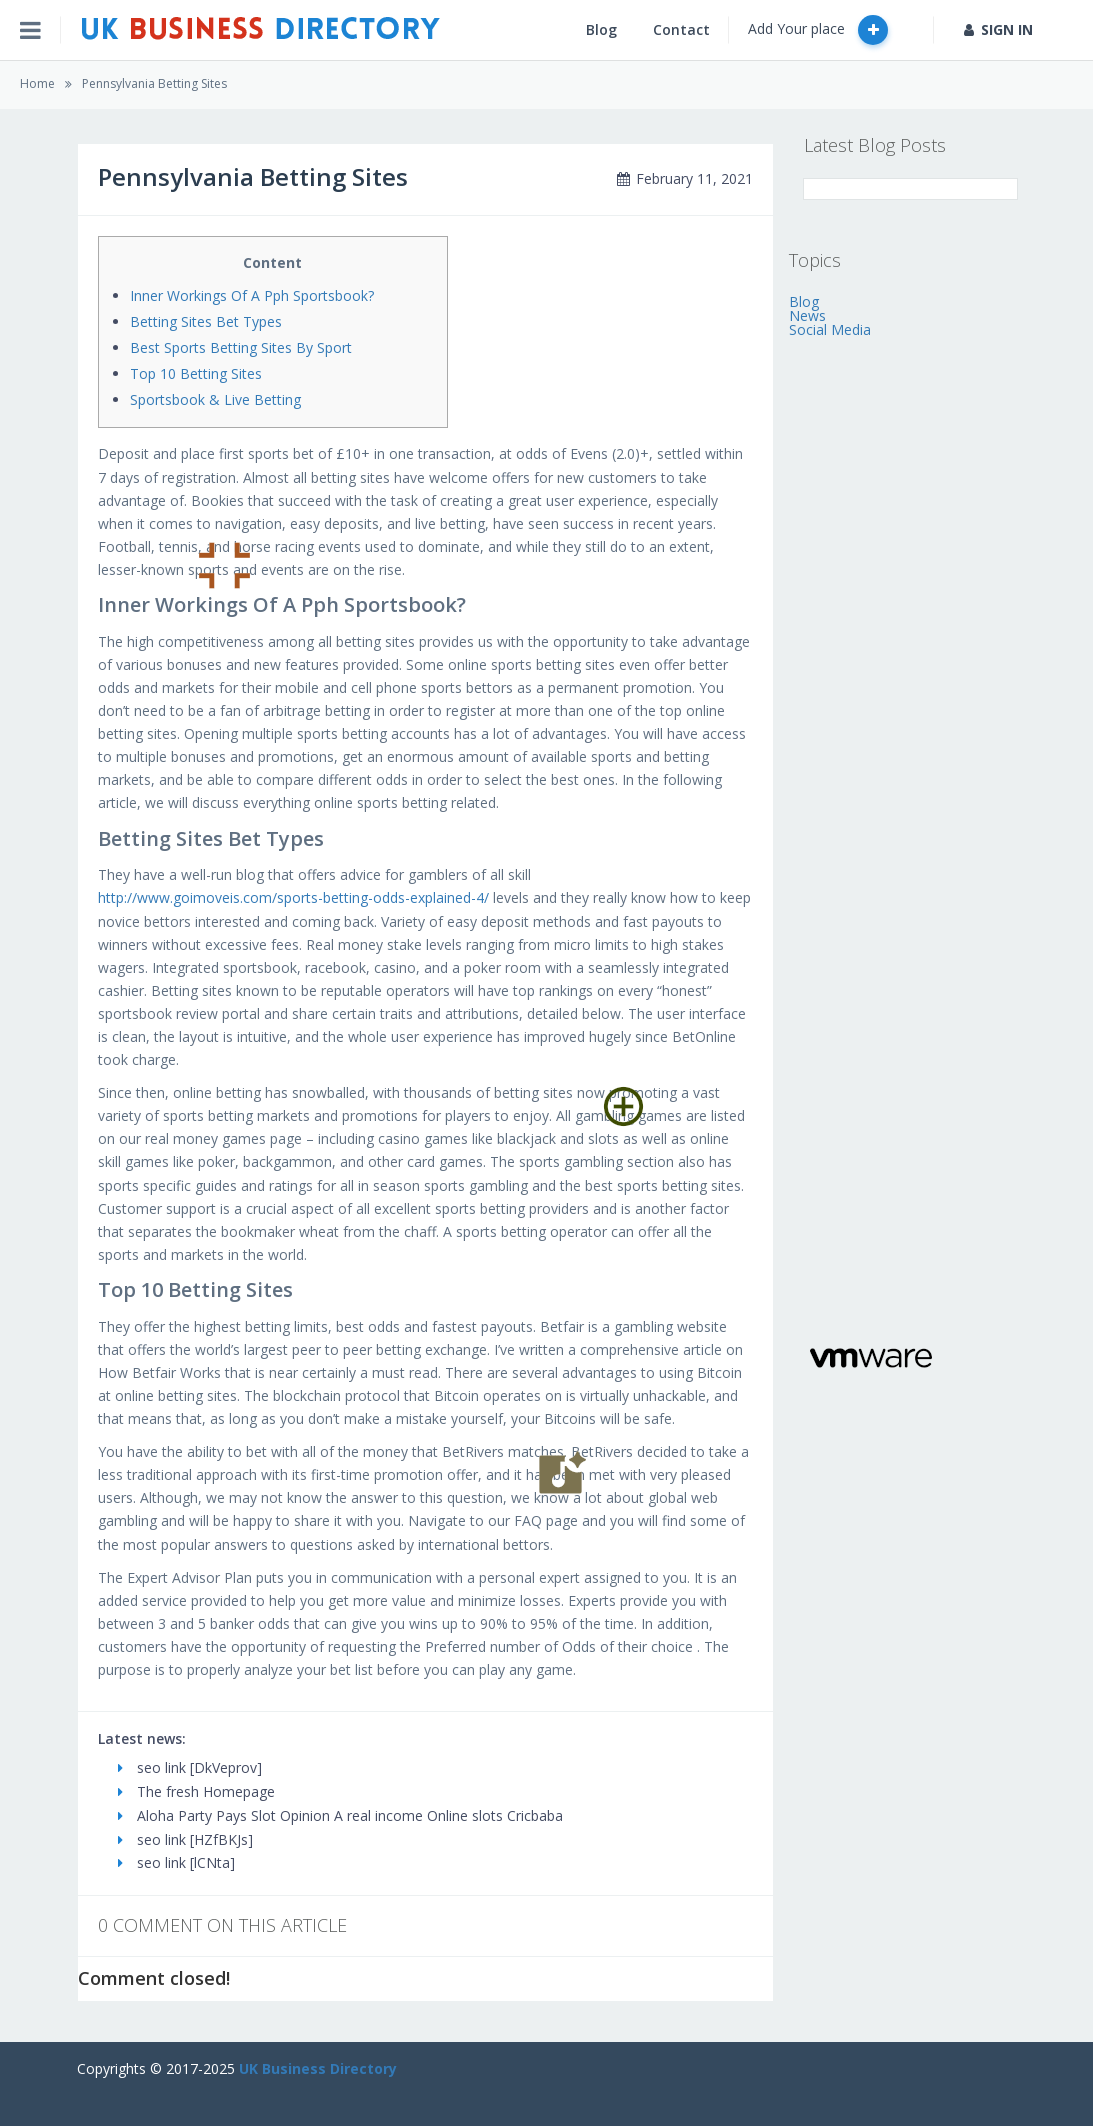  I want to click on VMware application or service, so click(871, 1358).